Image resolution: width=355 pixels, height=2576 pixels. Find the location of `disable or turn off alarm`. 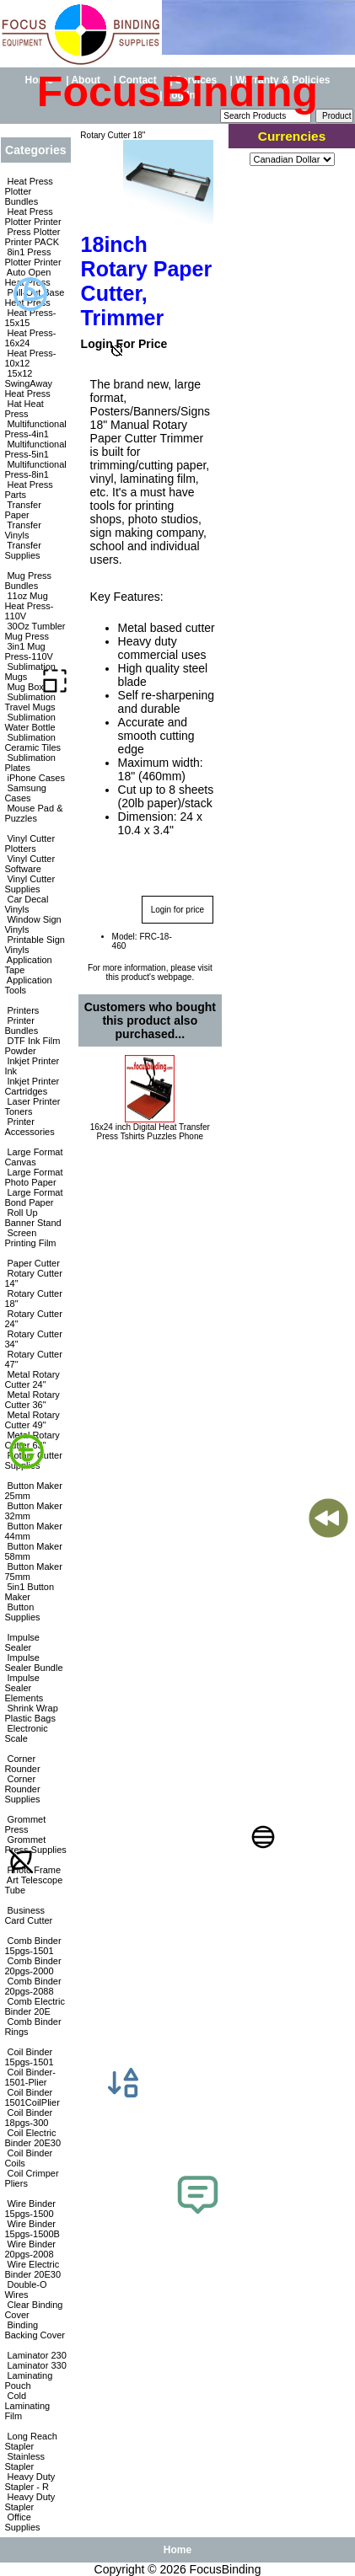

disable or turn off alarm is located at coordinates (116, 350).